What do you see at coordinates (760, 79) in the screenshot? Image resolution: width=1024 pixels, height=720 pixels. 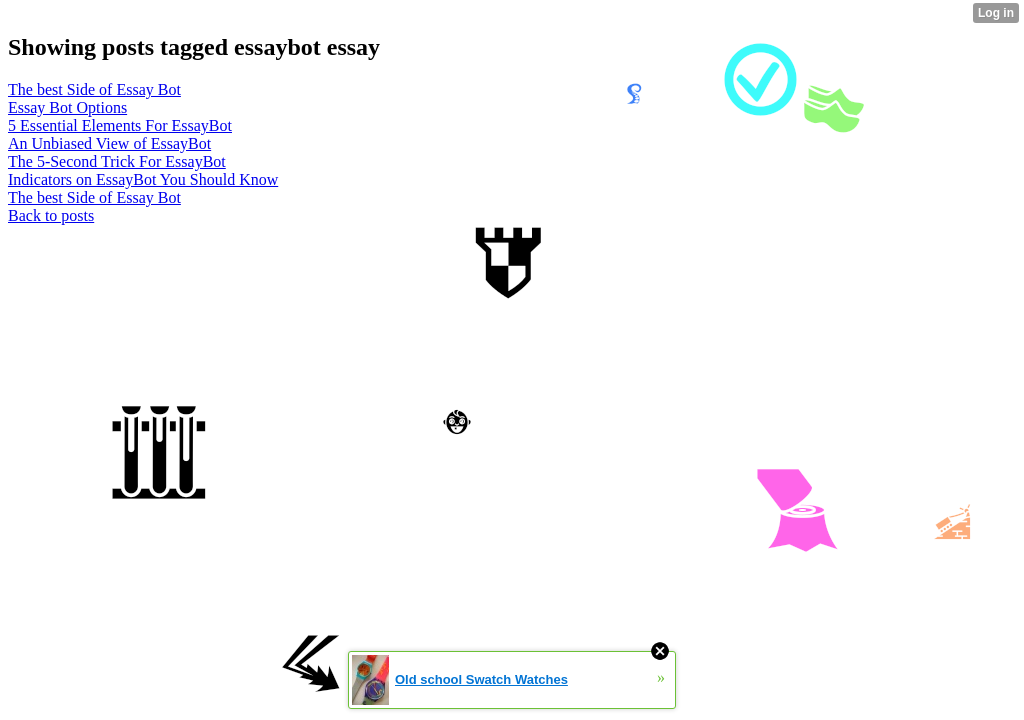 I see `indicates a confirmed or completed action` at bounding box center [760, 79].